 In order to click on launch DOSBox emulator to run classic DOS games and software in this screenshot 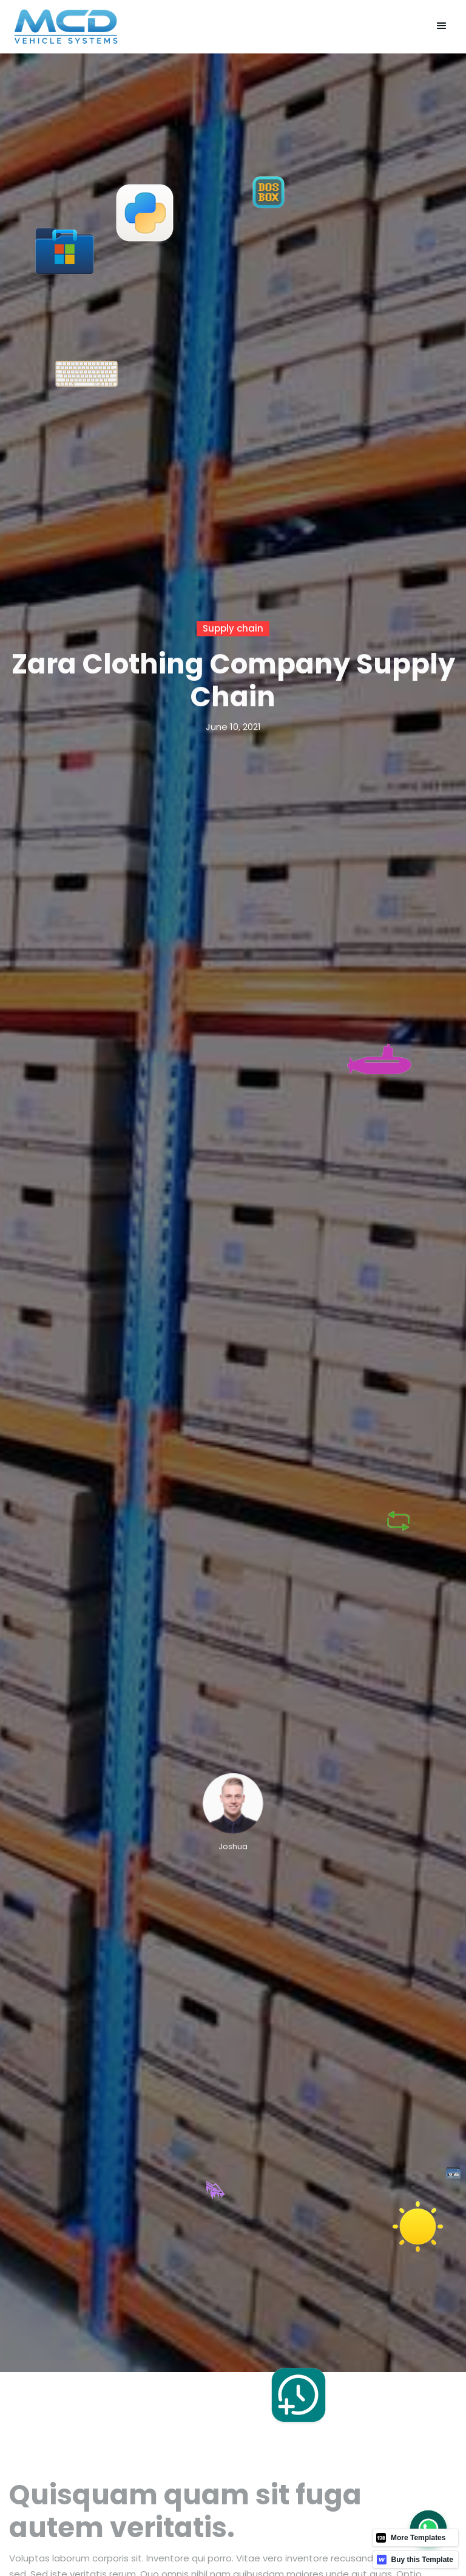, I will do `click(268, 192)`.